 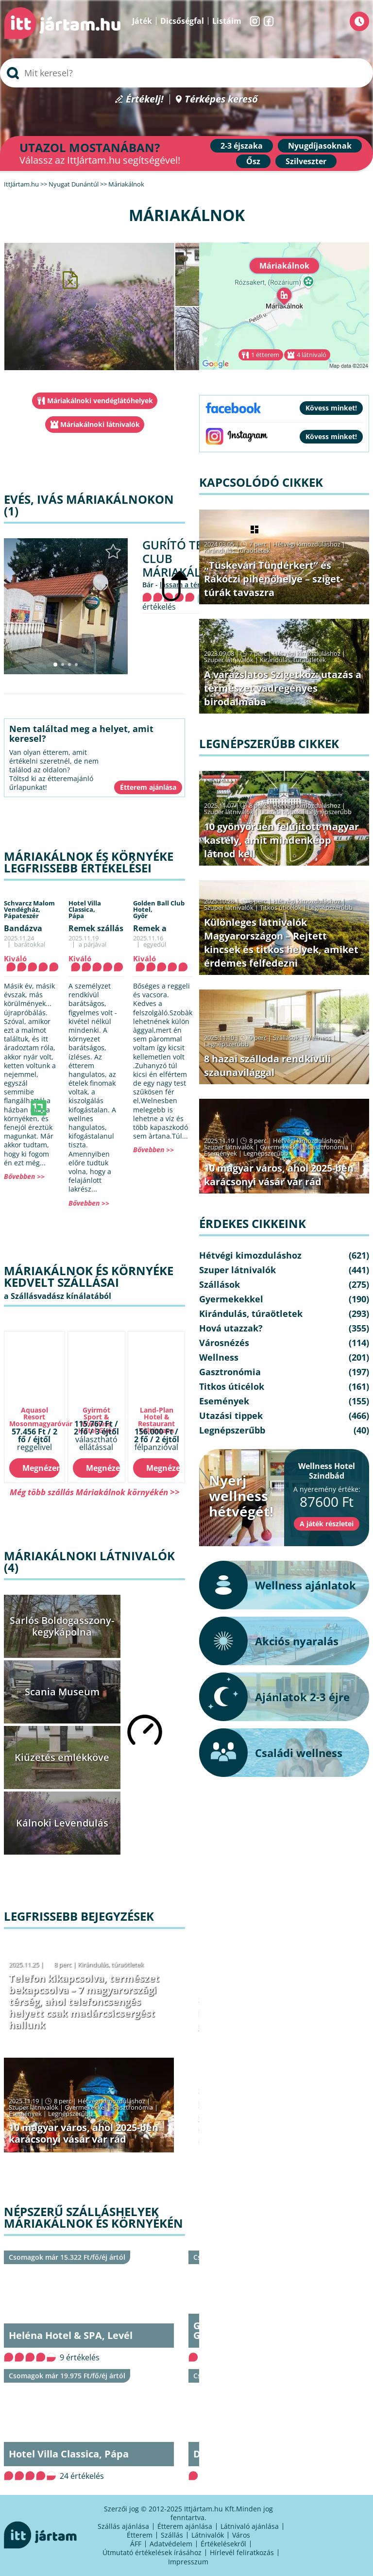 What do you see at coordinates (254, 529) in the screenshot?
I see `access the dashboard overview` at bounding box center [254, 529].